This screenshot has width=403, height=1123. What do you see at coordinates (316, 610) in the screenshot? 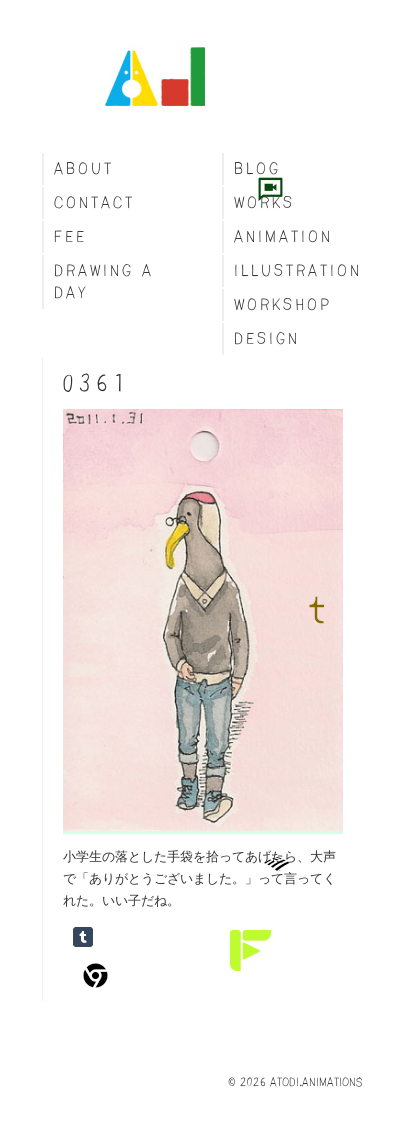
I see `open tumblr app` at bounding box center [316, 610].